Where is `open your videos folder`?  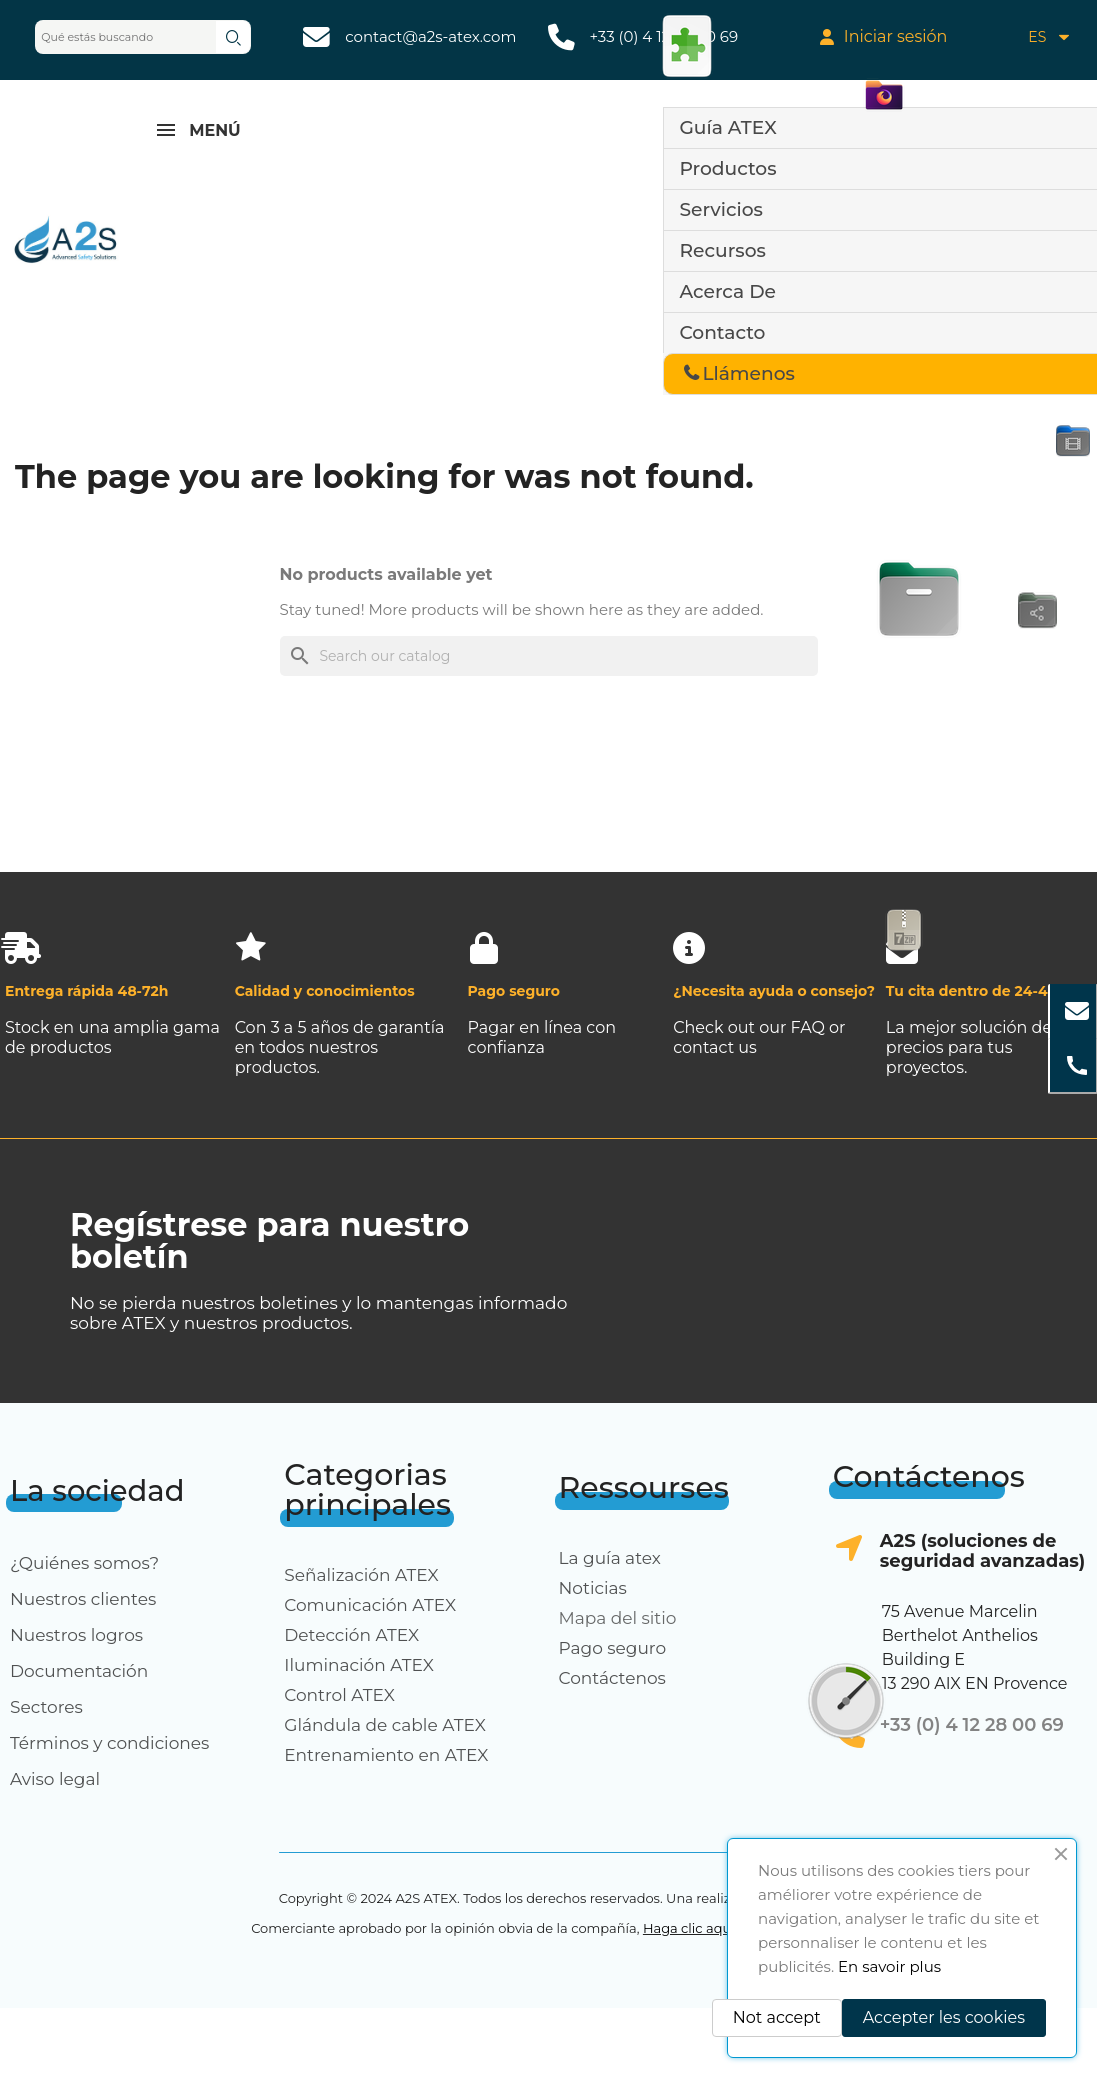 open your videos folder is located at coordinates (1073, 440).